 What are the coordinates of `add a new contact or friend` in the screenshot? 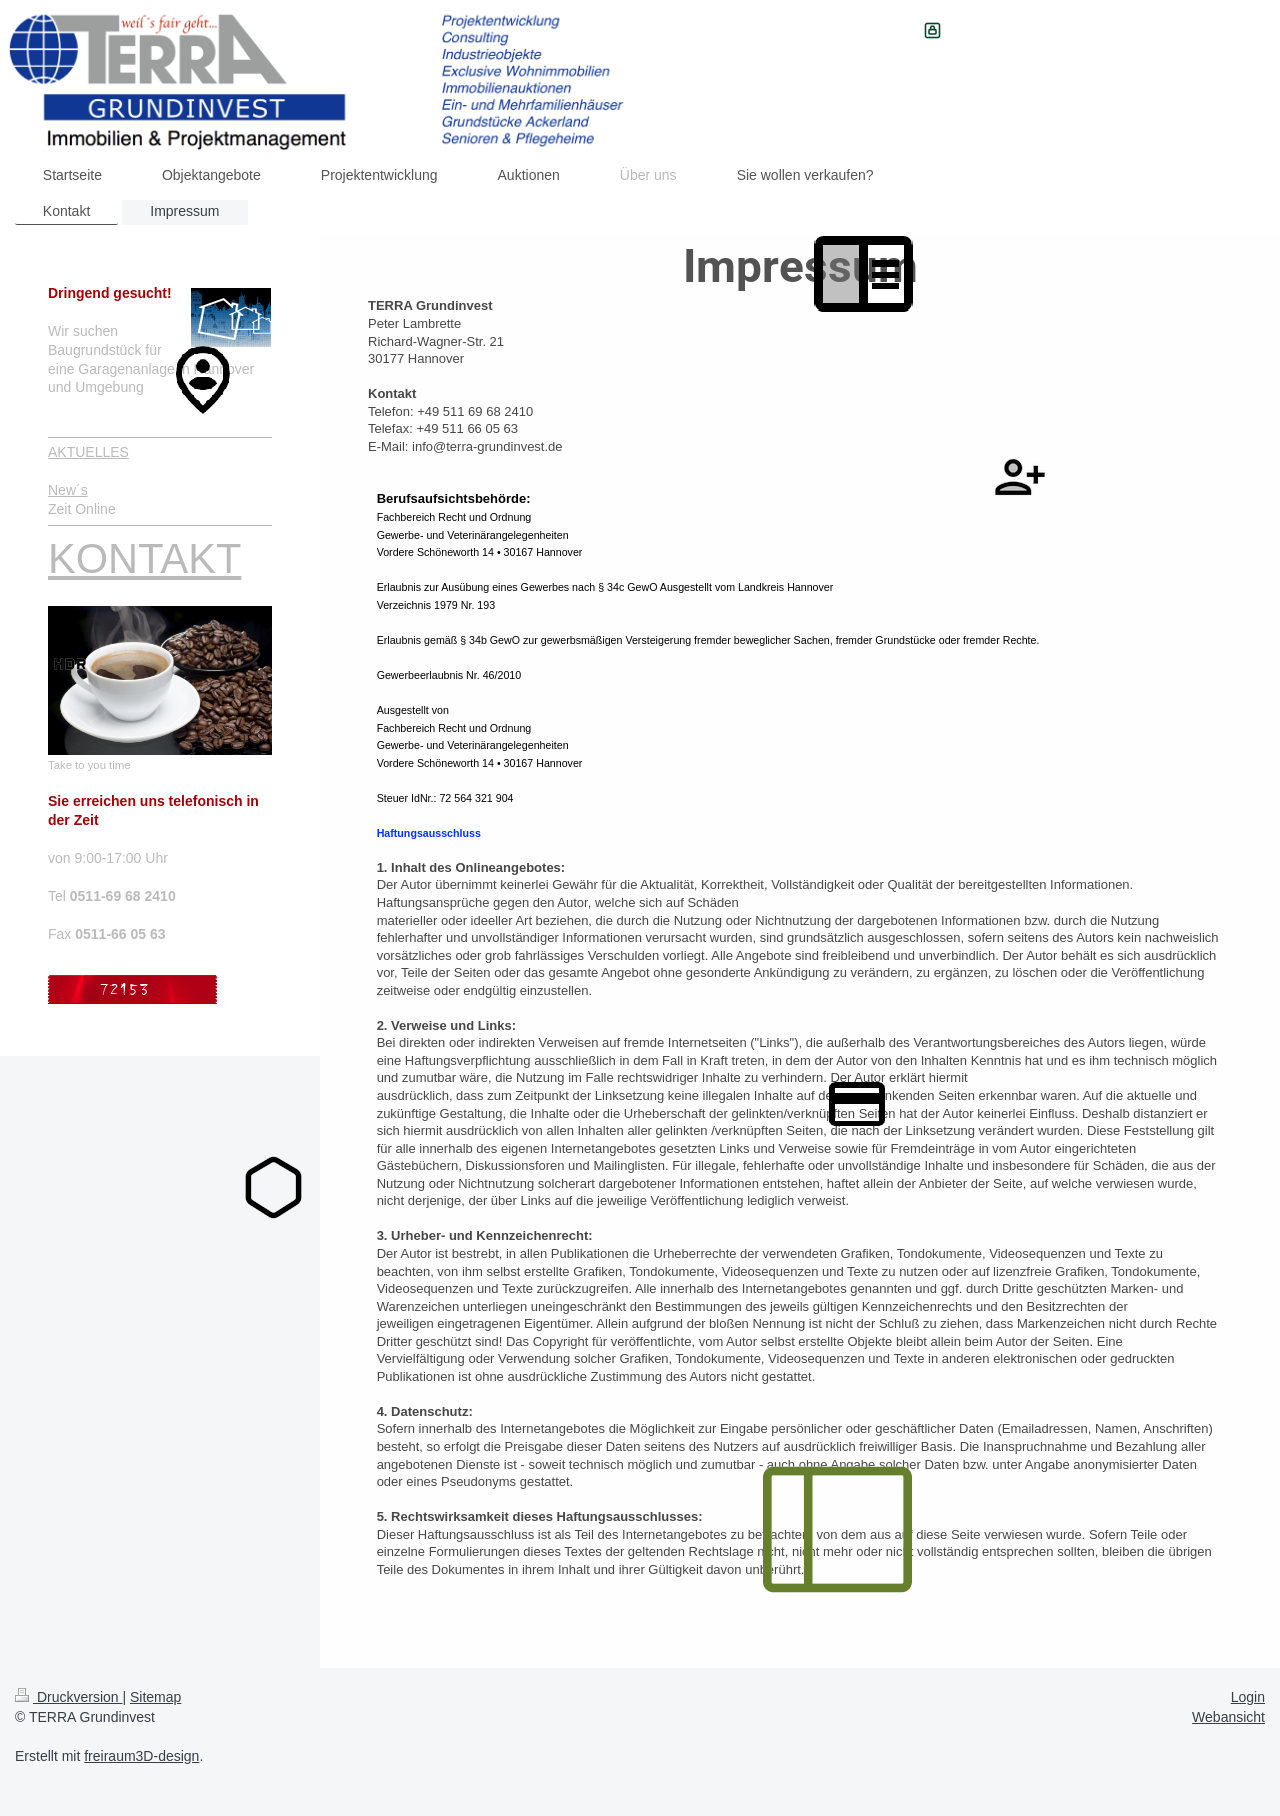 It's located at (1020, 477).